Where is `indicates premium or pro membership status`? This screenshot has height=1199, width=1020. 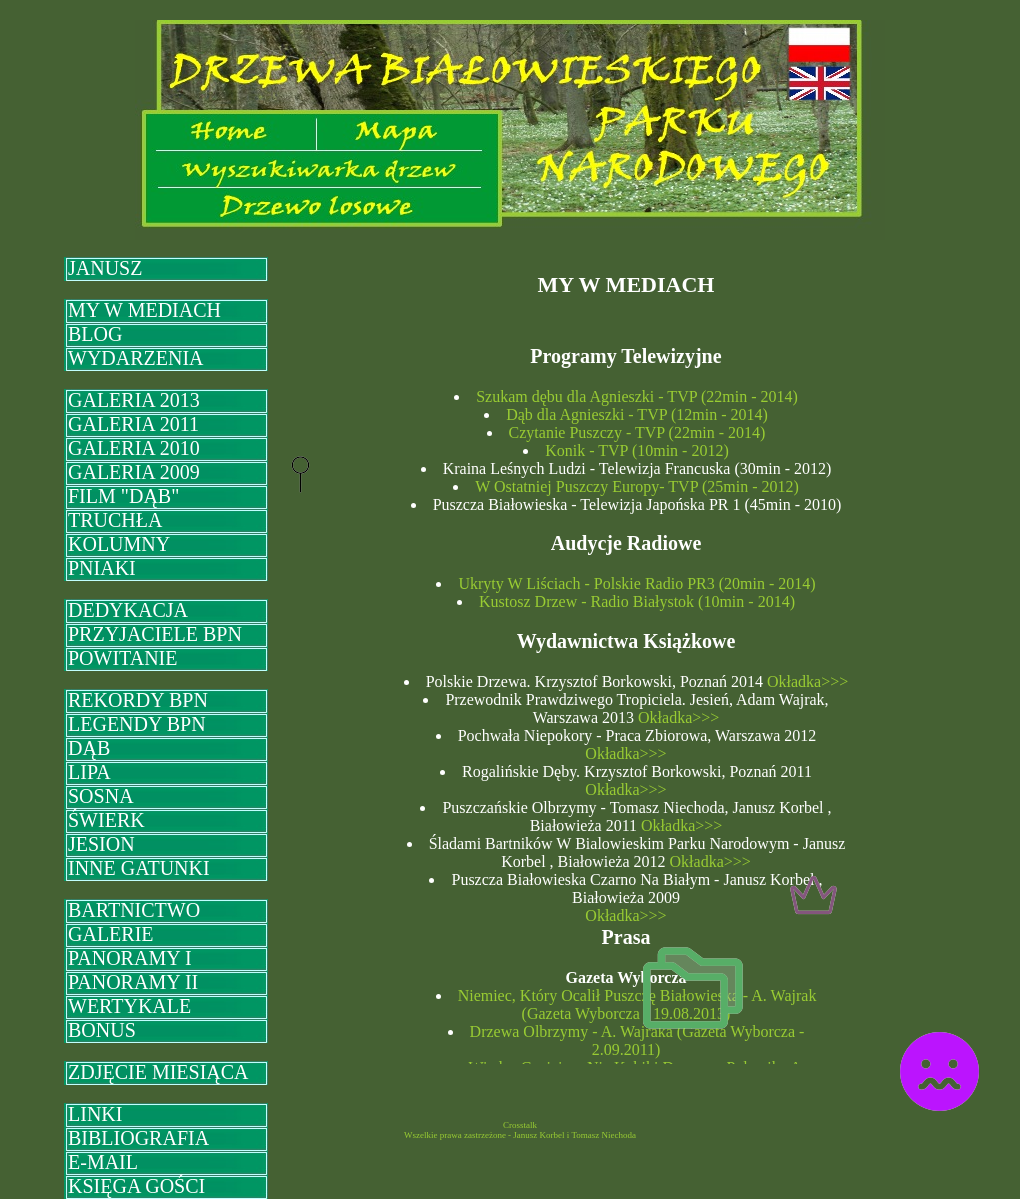
indicates premium or pro membership status is located at coordinates (813, 897).